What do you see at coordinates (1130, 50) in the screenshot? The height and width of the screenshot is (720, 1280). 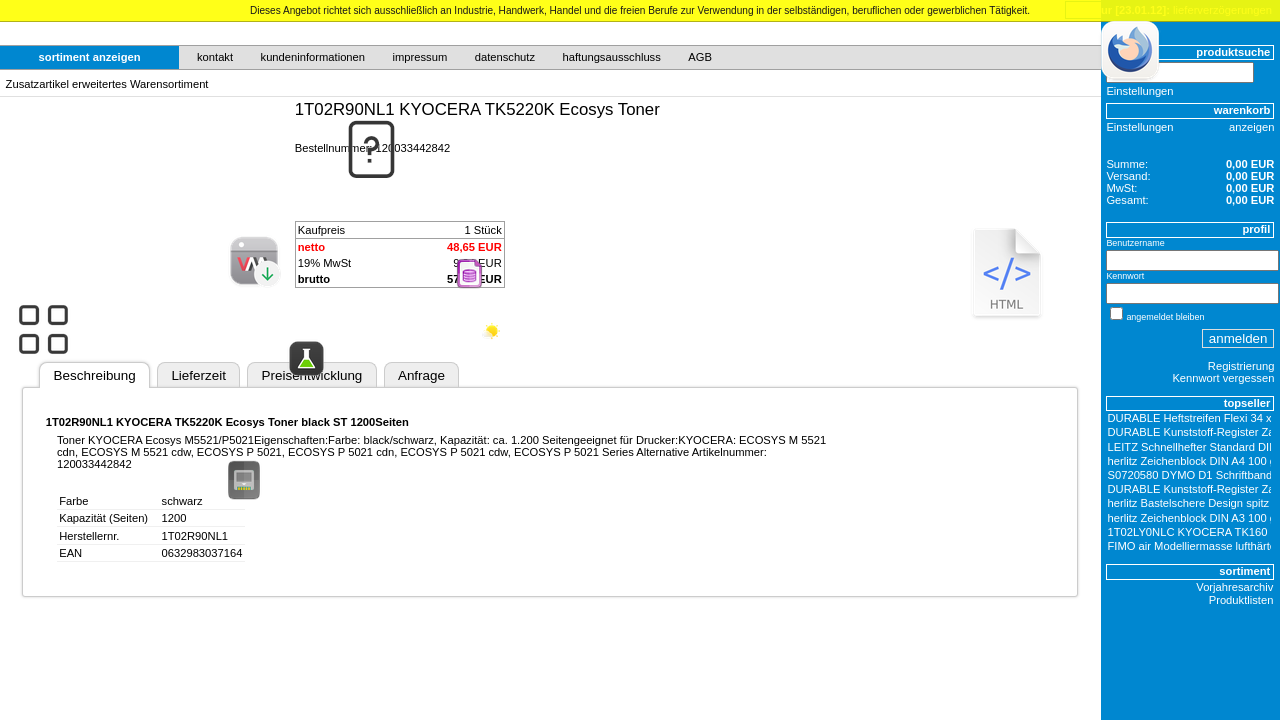 I see `open Firefox Aurora browser` at bounding box center [1130, 50].